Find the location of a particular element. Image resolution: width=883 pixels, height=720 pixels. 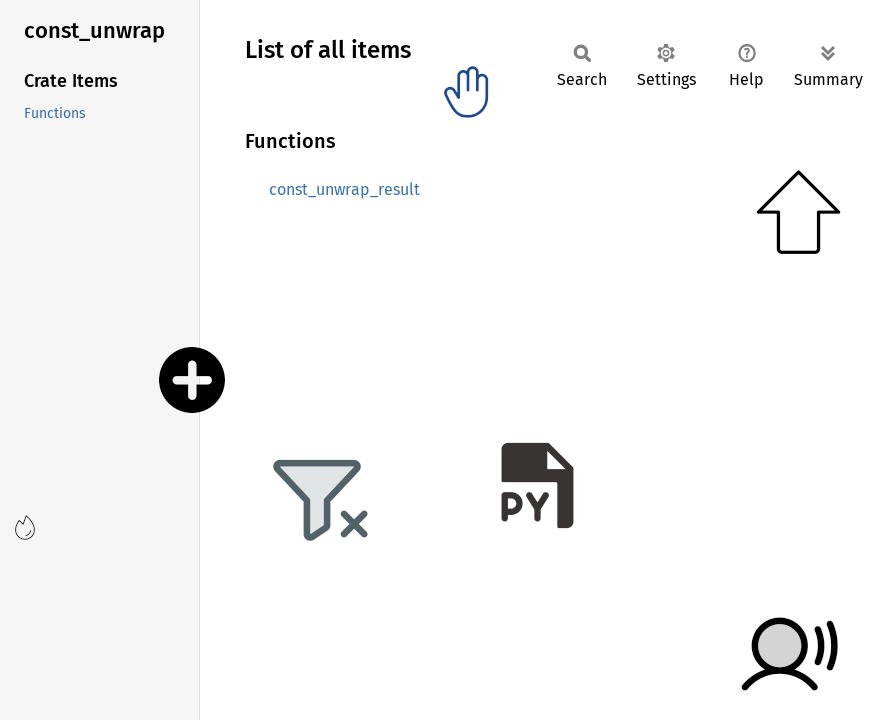

clear all active filters is located at coordinates (317, 497).